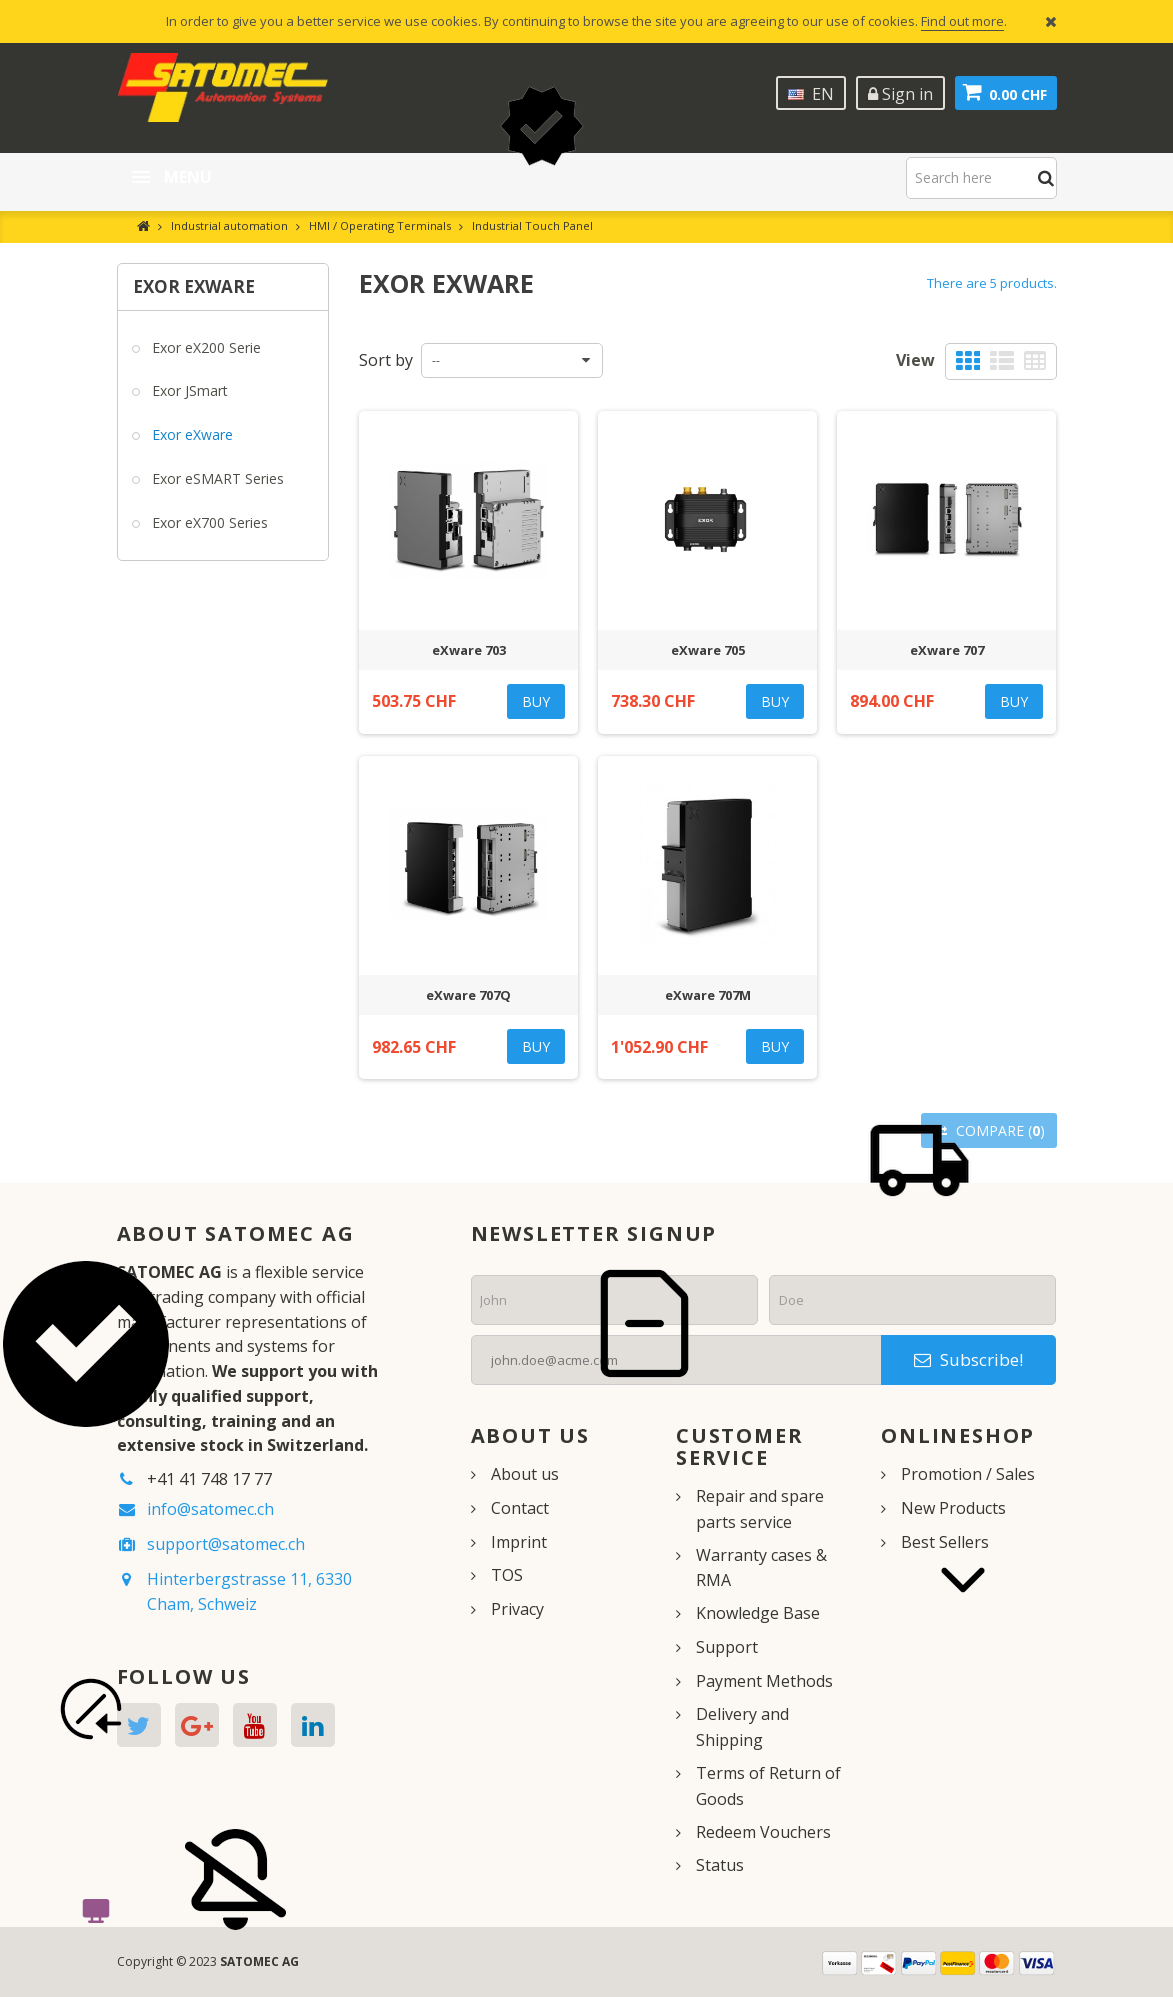  What do you see at coordinates (235, 1879) in the screenshot?
I see `mute notifications` at bounding box center [235, 1879].